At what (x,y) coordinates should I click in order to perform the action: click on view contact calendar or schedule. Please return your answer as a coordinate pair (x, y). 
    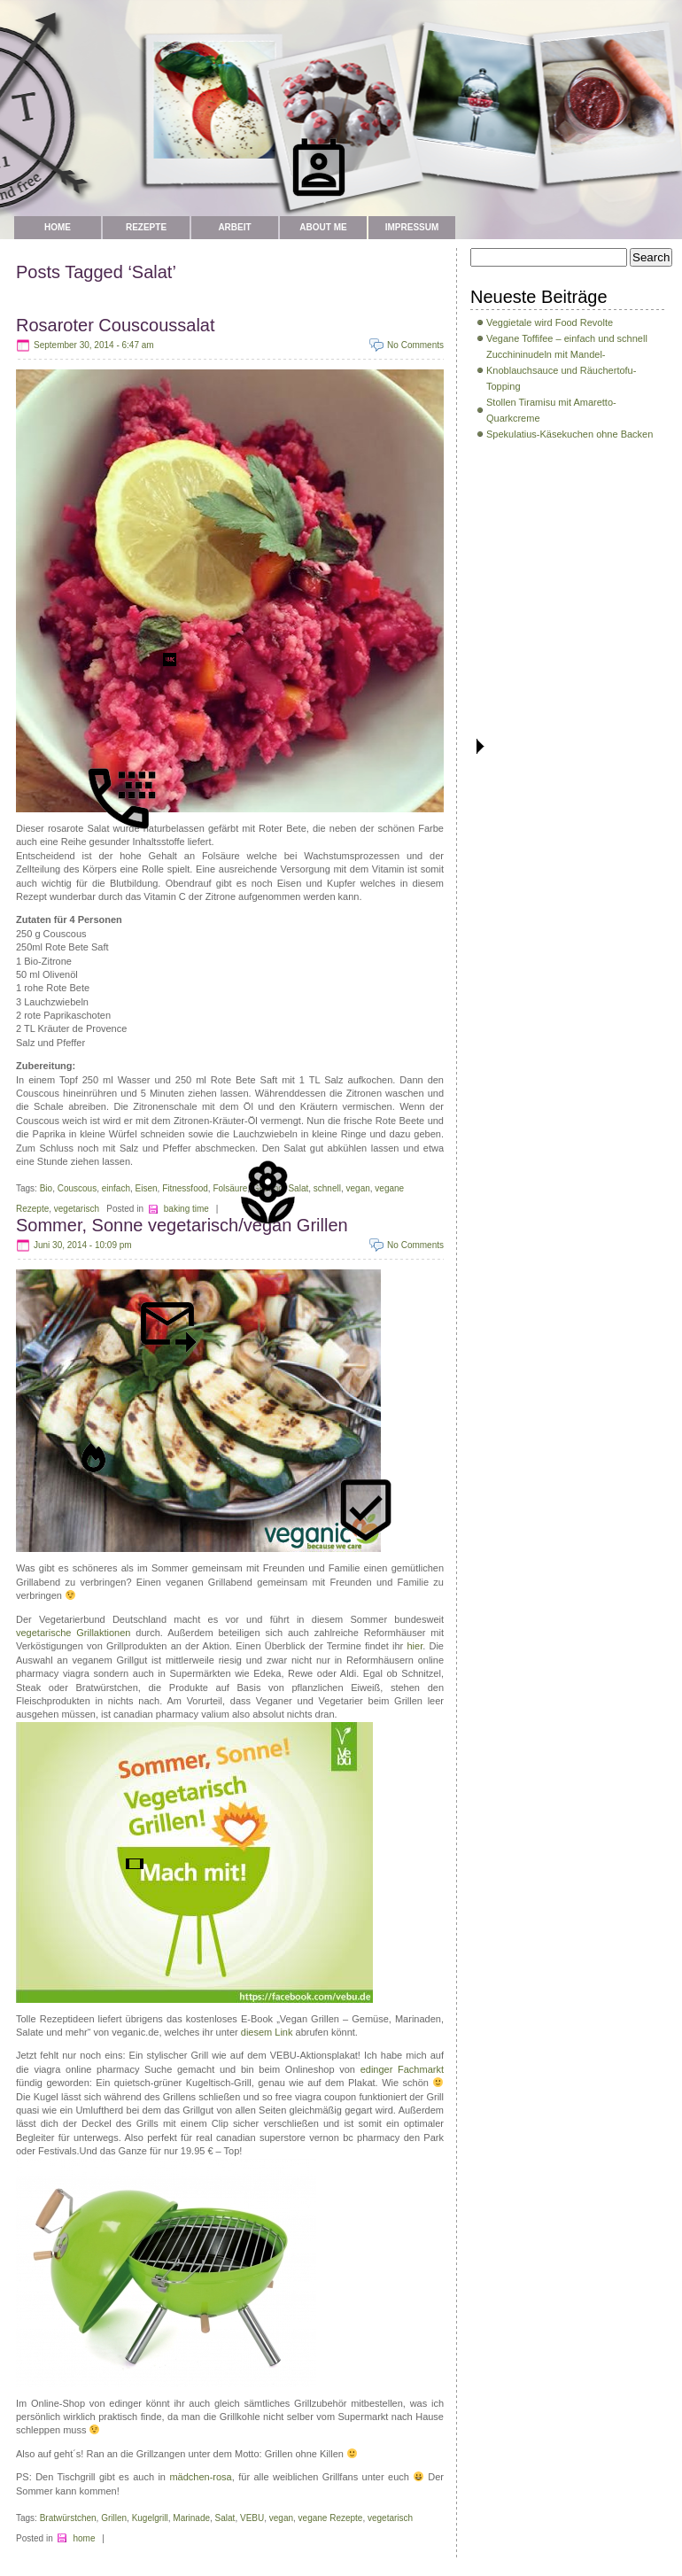
    Looking at the image, I should click on (319, 170).